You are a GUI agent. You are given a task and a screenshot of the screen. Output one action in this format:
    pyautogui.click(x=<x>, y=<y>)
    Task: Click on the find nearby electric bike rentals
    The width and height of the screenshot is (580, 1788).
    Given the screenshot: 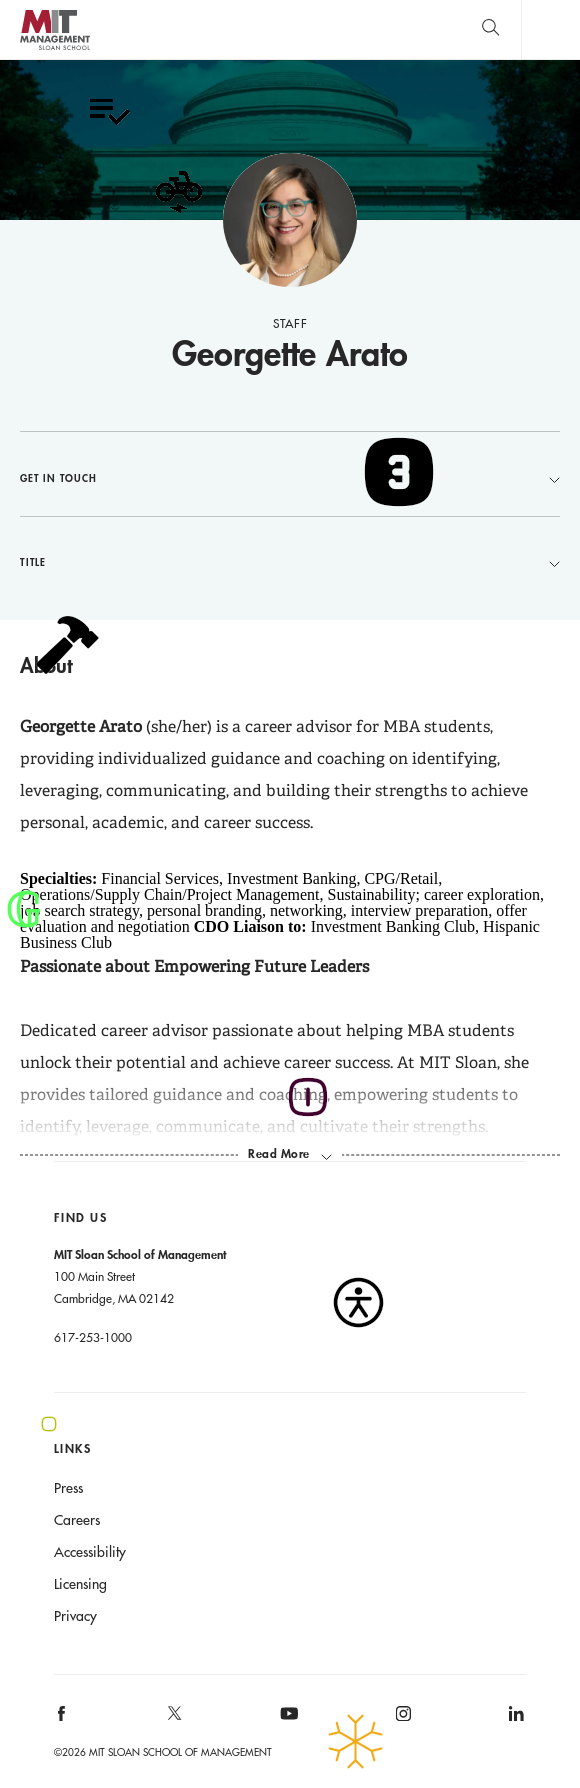 What is the action you would take?
    pyautogui.click(x=179, y=192)
    